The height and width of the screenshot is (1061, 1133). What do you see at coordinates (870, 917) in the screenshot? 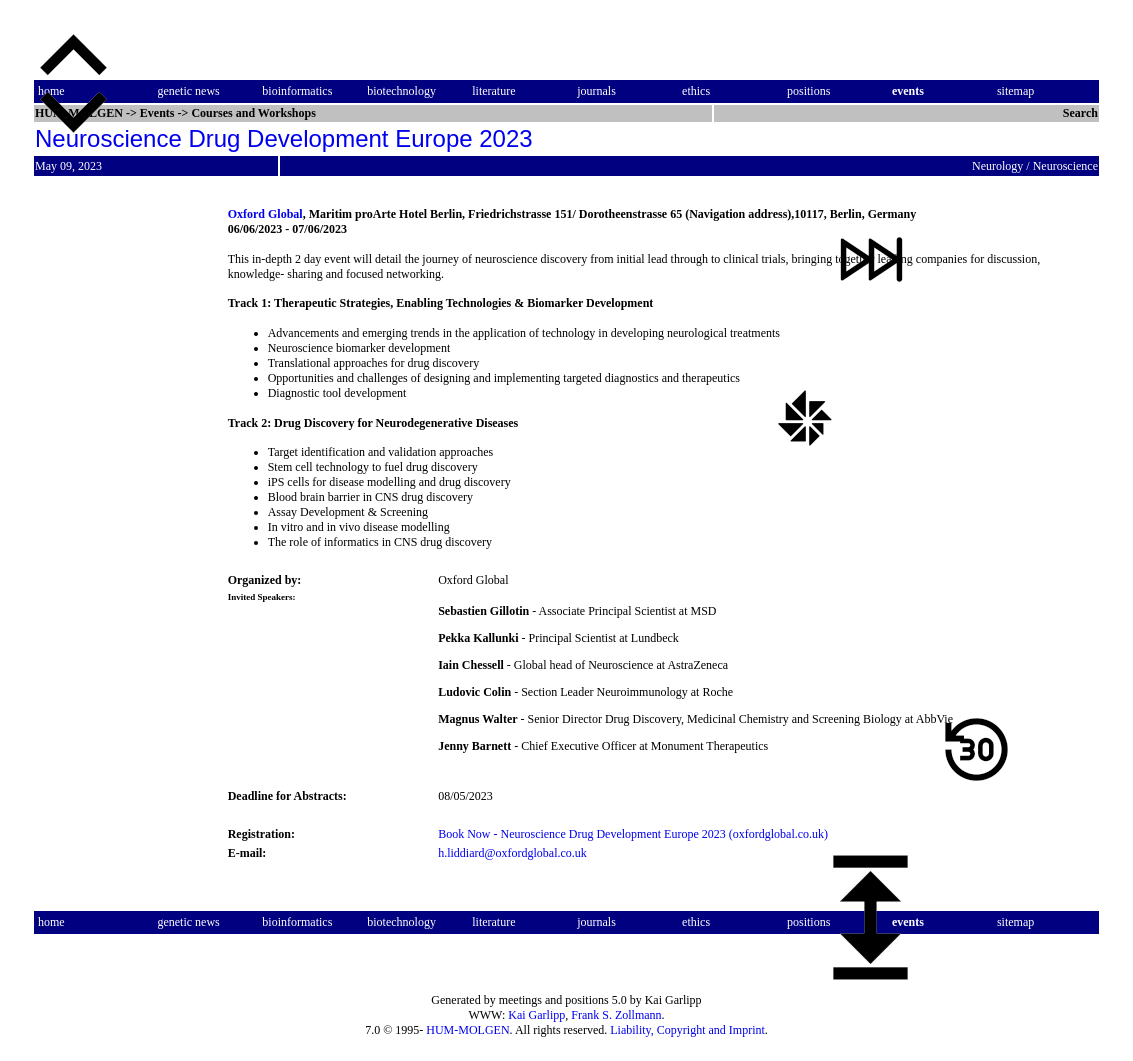
I see `expand content to full height` at bounding box center [870, 917].